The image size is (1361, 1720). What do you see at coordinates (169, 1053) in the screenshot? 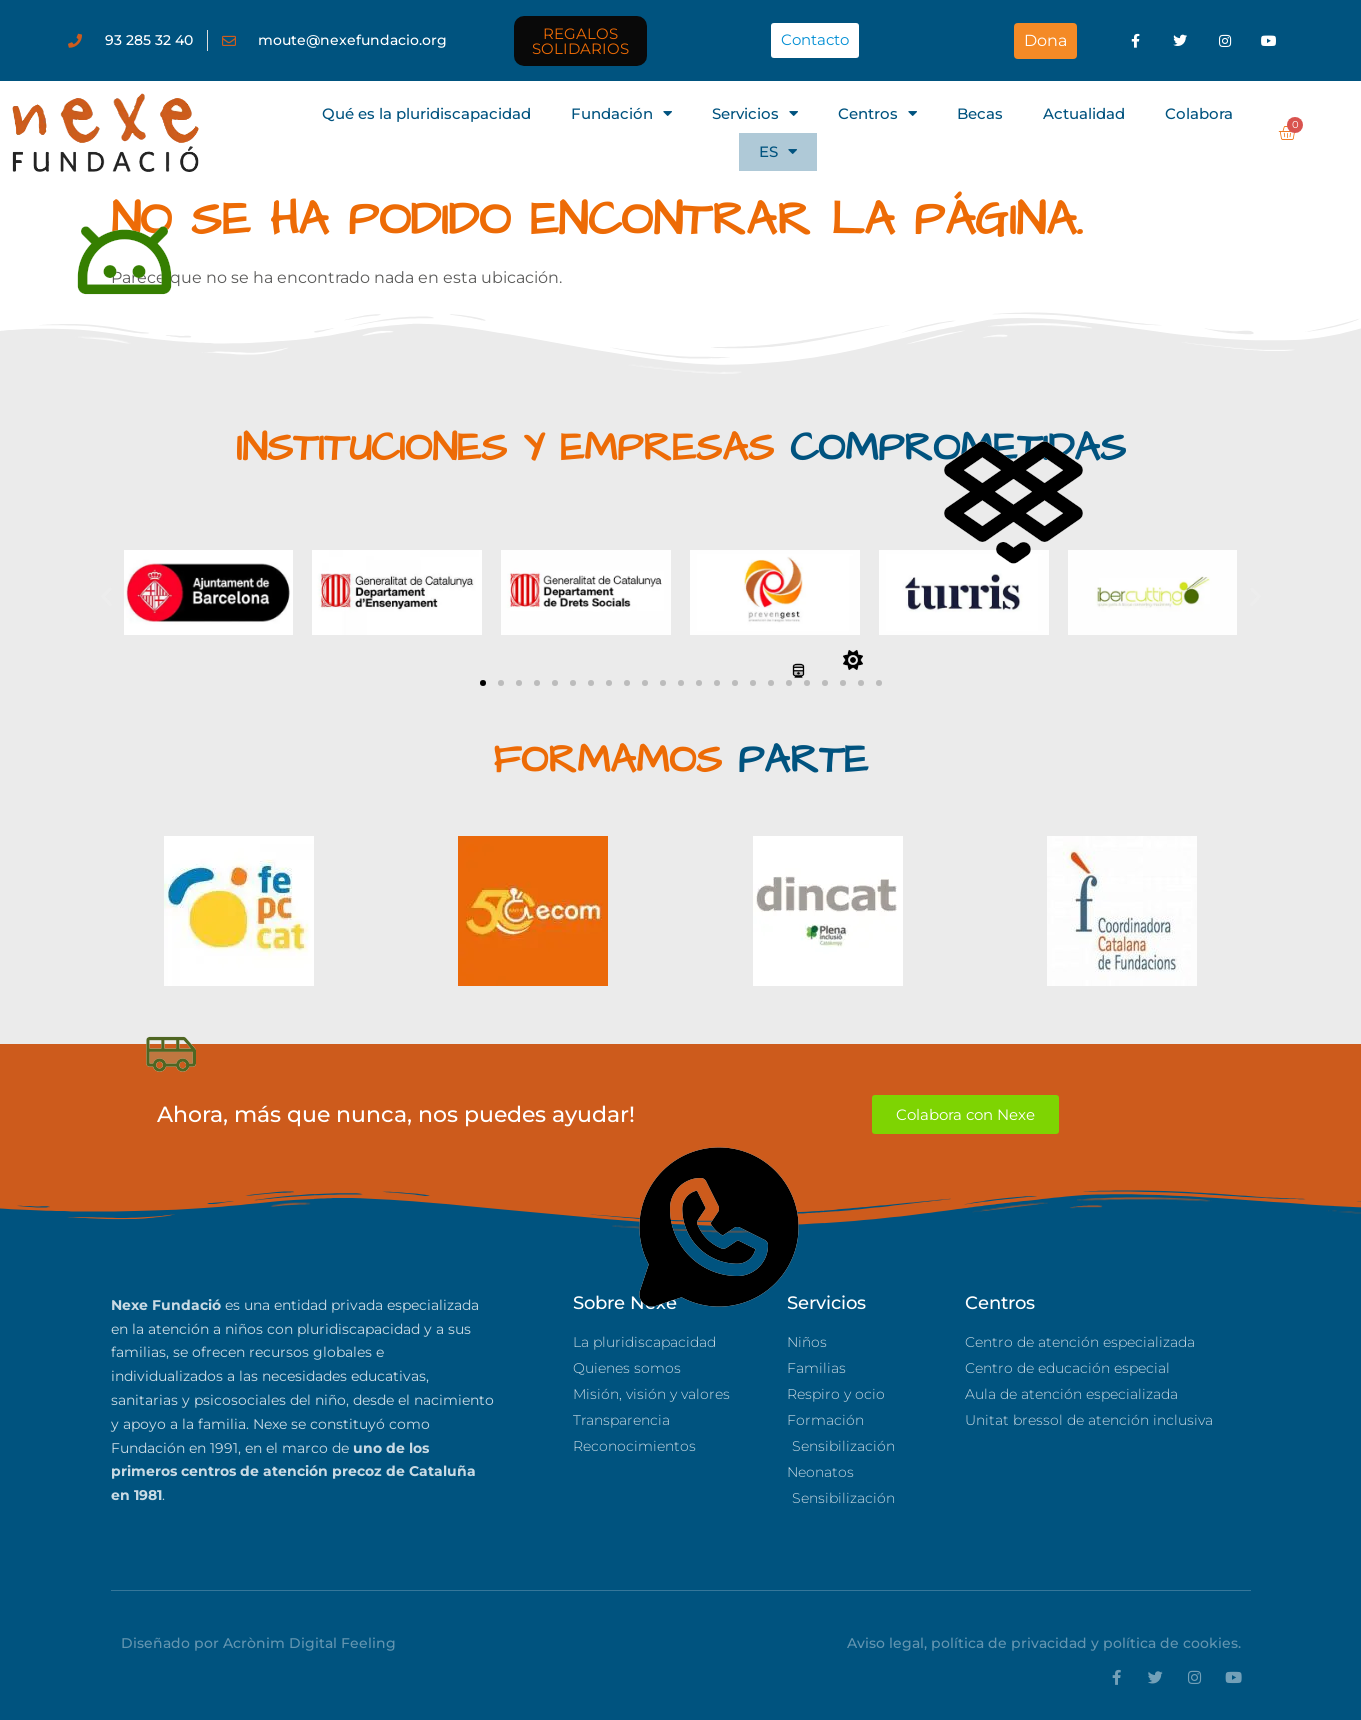
I see `track delivery or shipping status` at bounding box center [169, 1053].